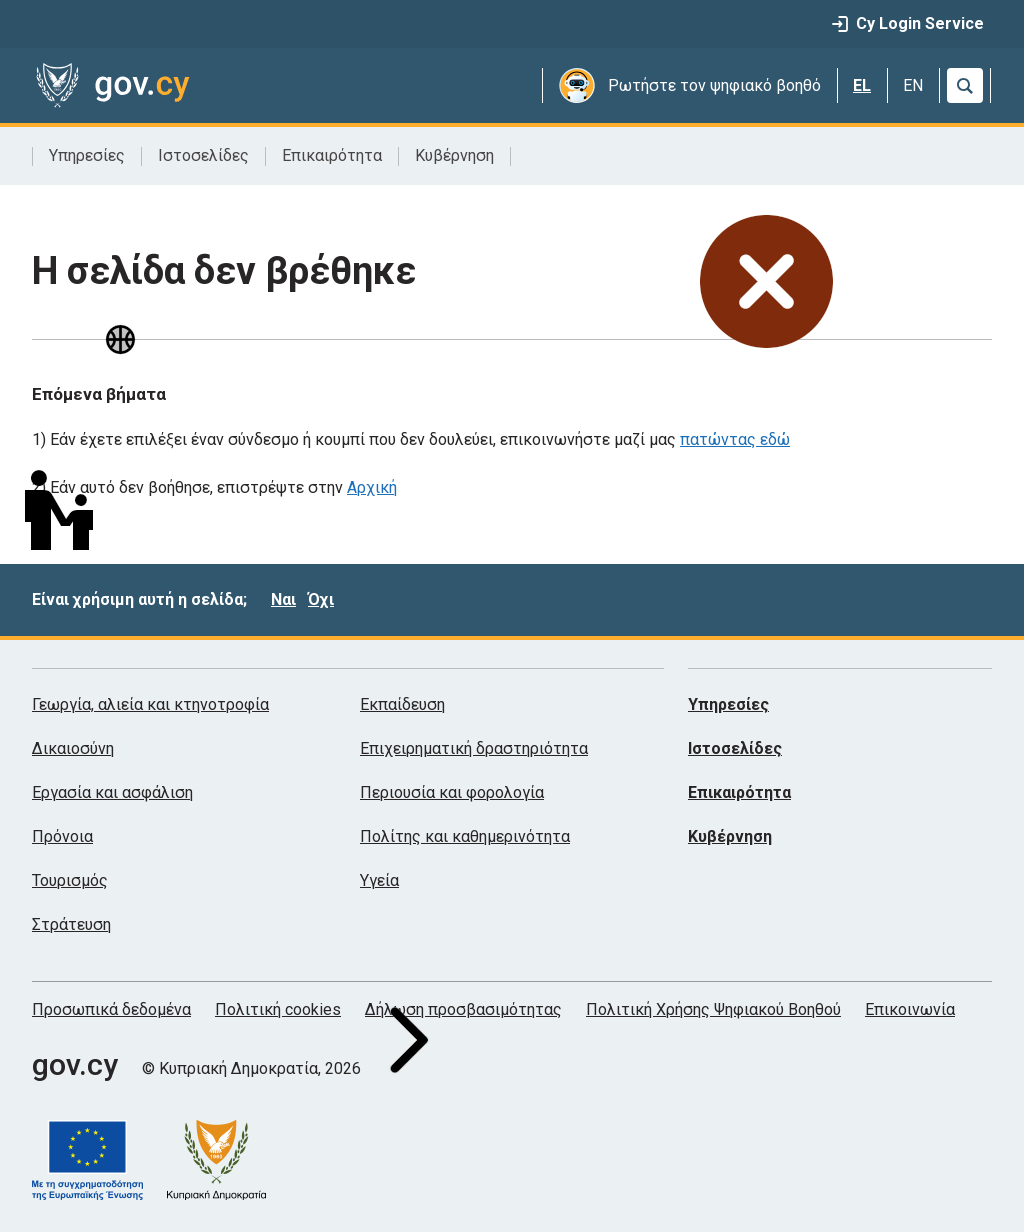 The width and height of the screenshot is (1024, 1232). I want to click on close or dismiss a dialog, so click(766, 281).